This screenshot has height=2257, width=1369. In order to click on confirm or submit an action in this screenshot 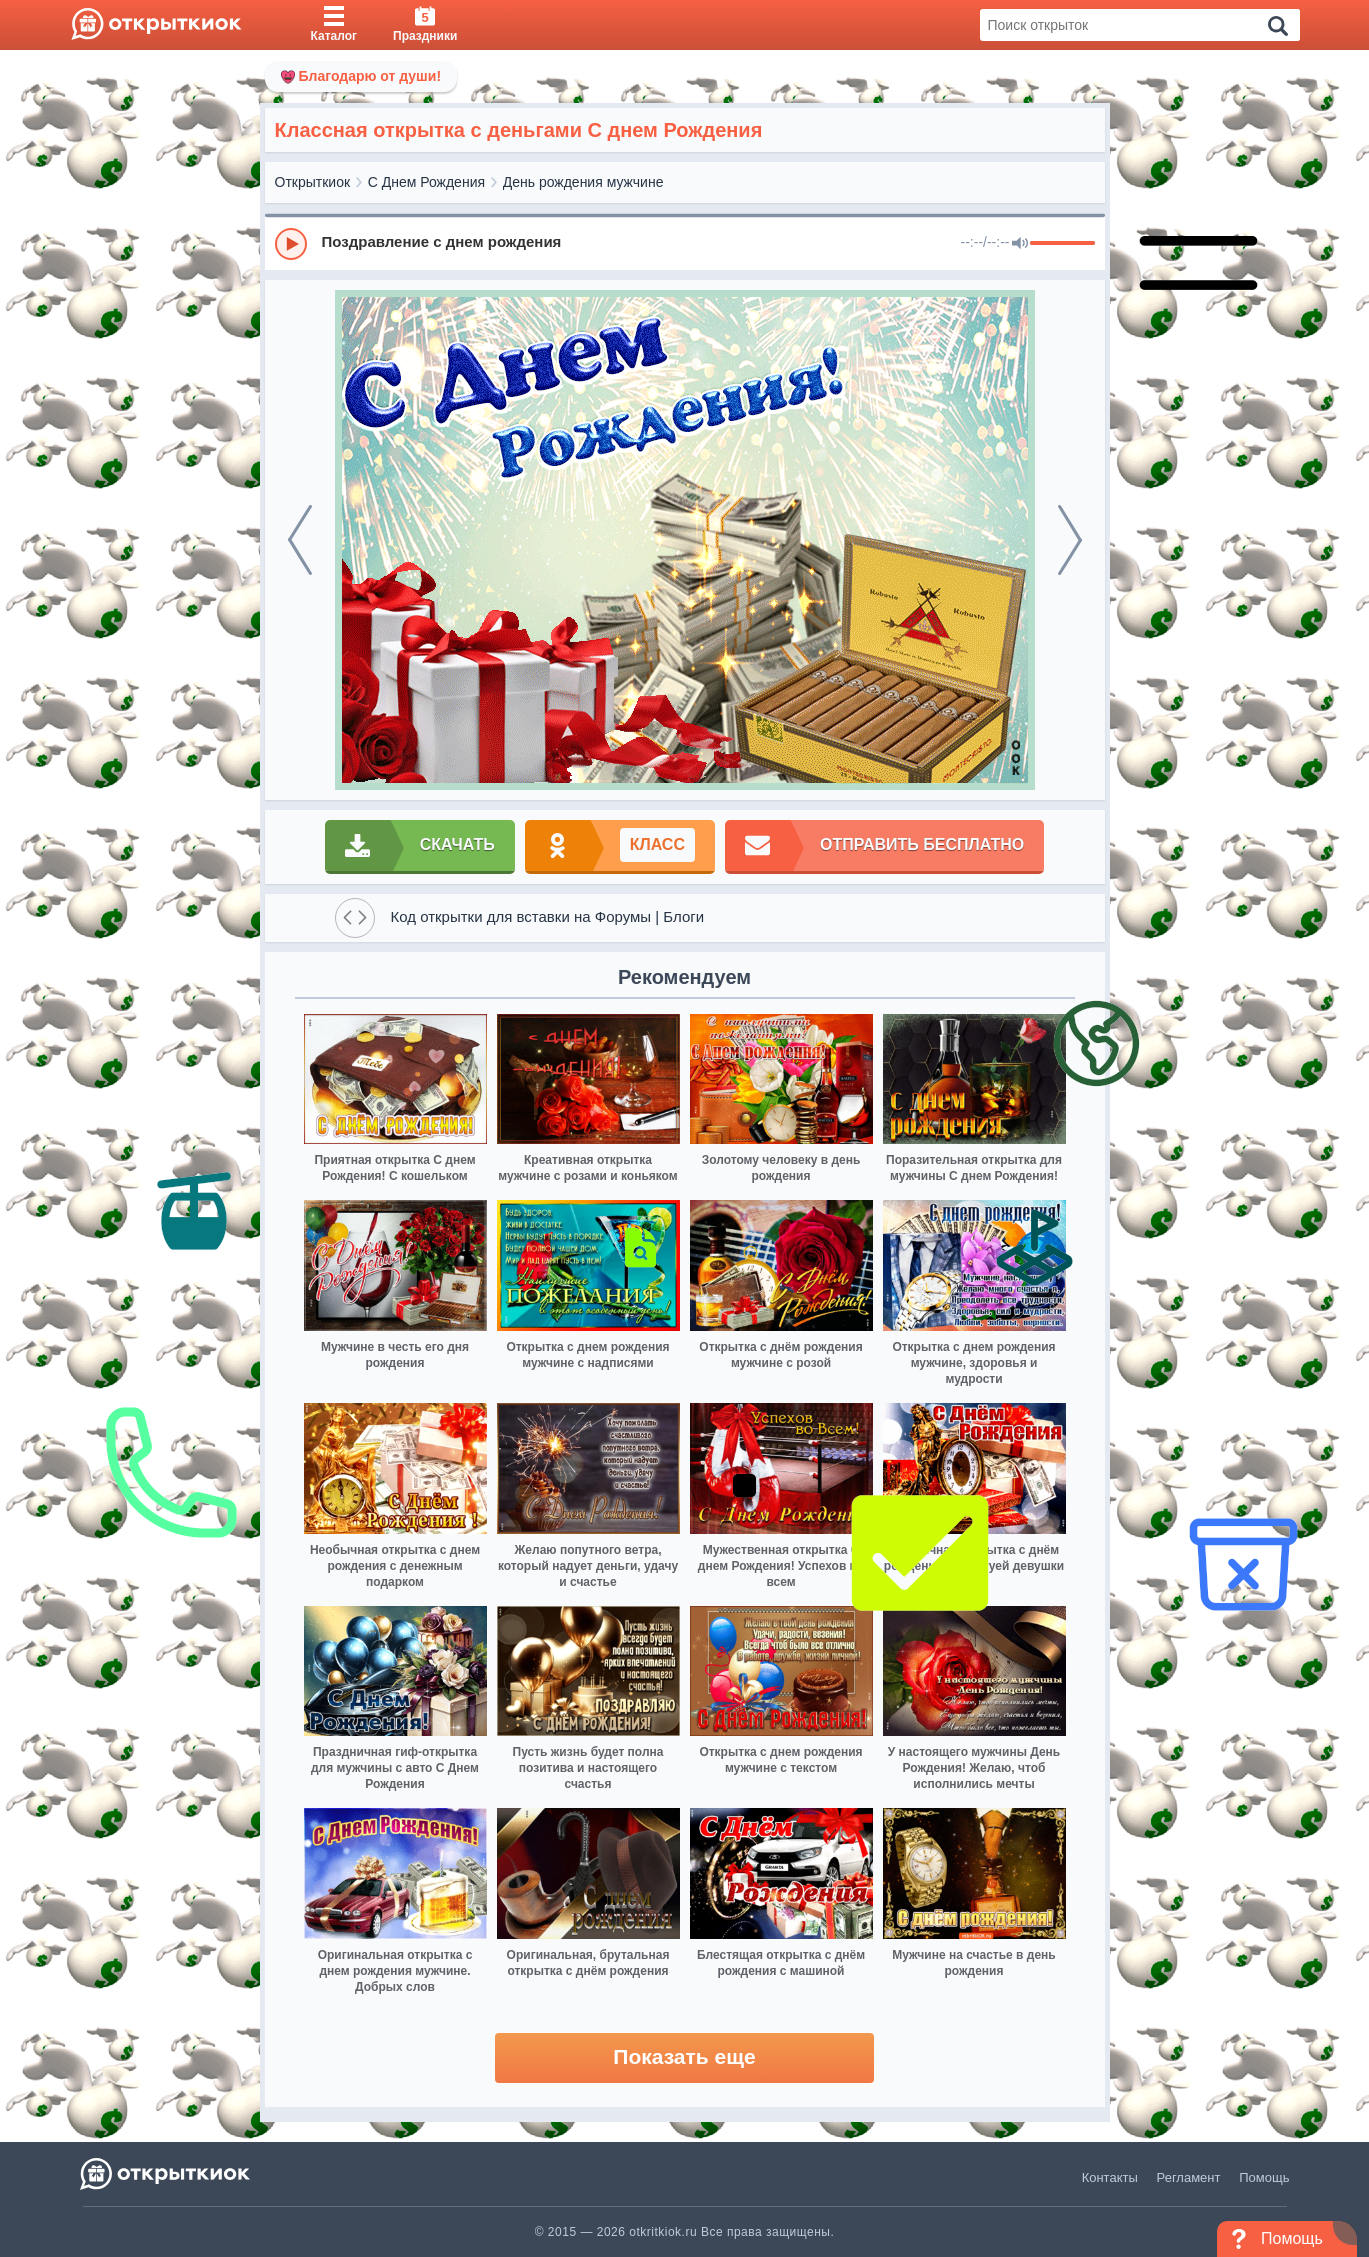, I will do `click(920, 1553)`.